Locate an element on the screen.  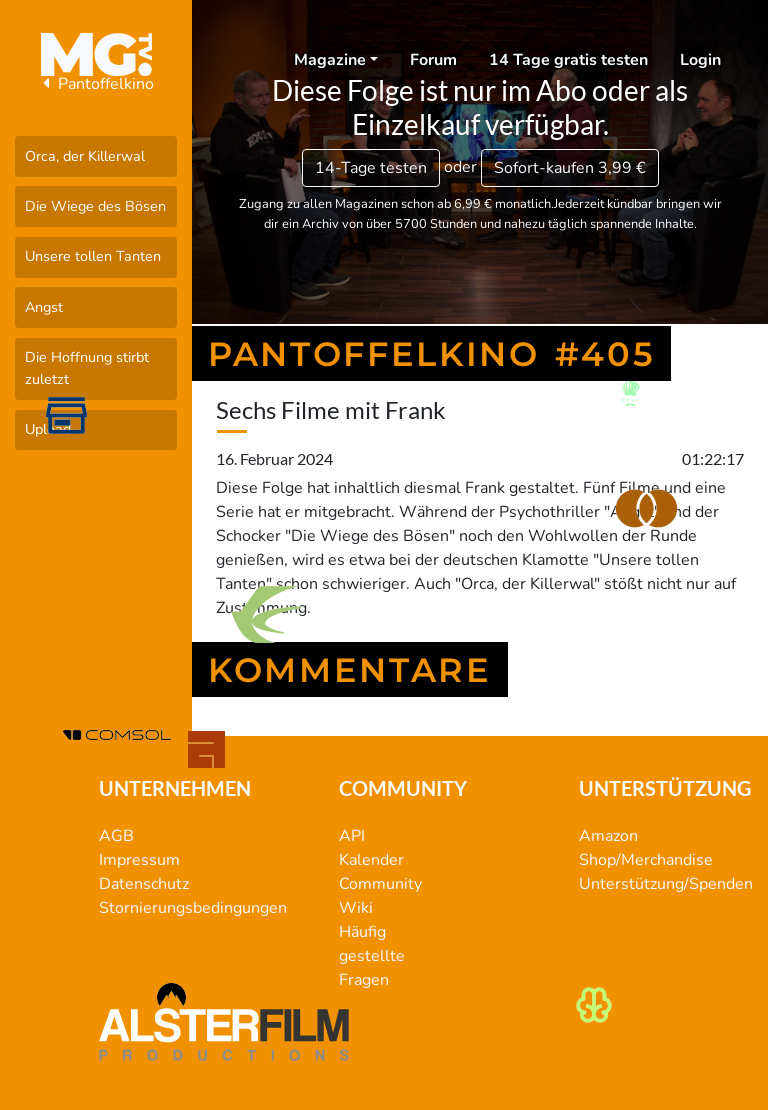
visit codechef competitive programming platform is located at coordinates (630, 393).